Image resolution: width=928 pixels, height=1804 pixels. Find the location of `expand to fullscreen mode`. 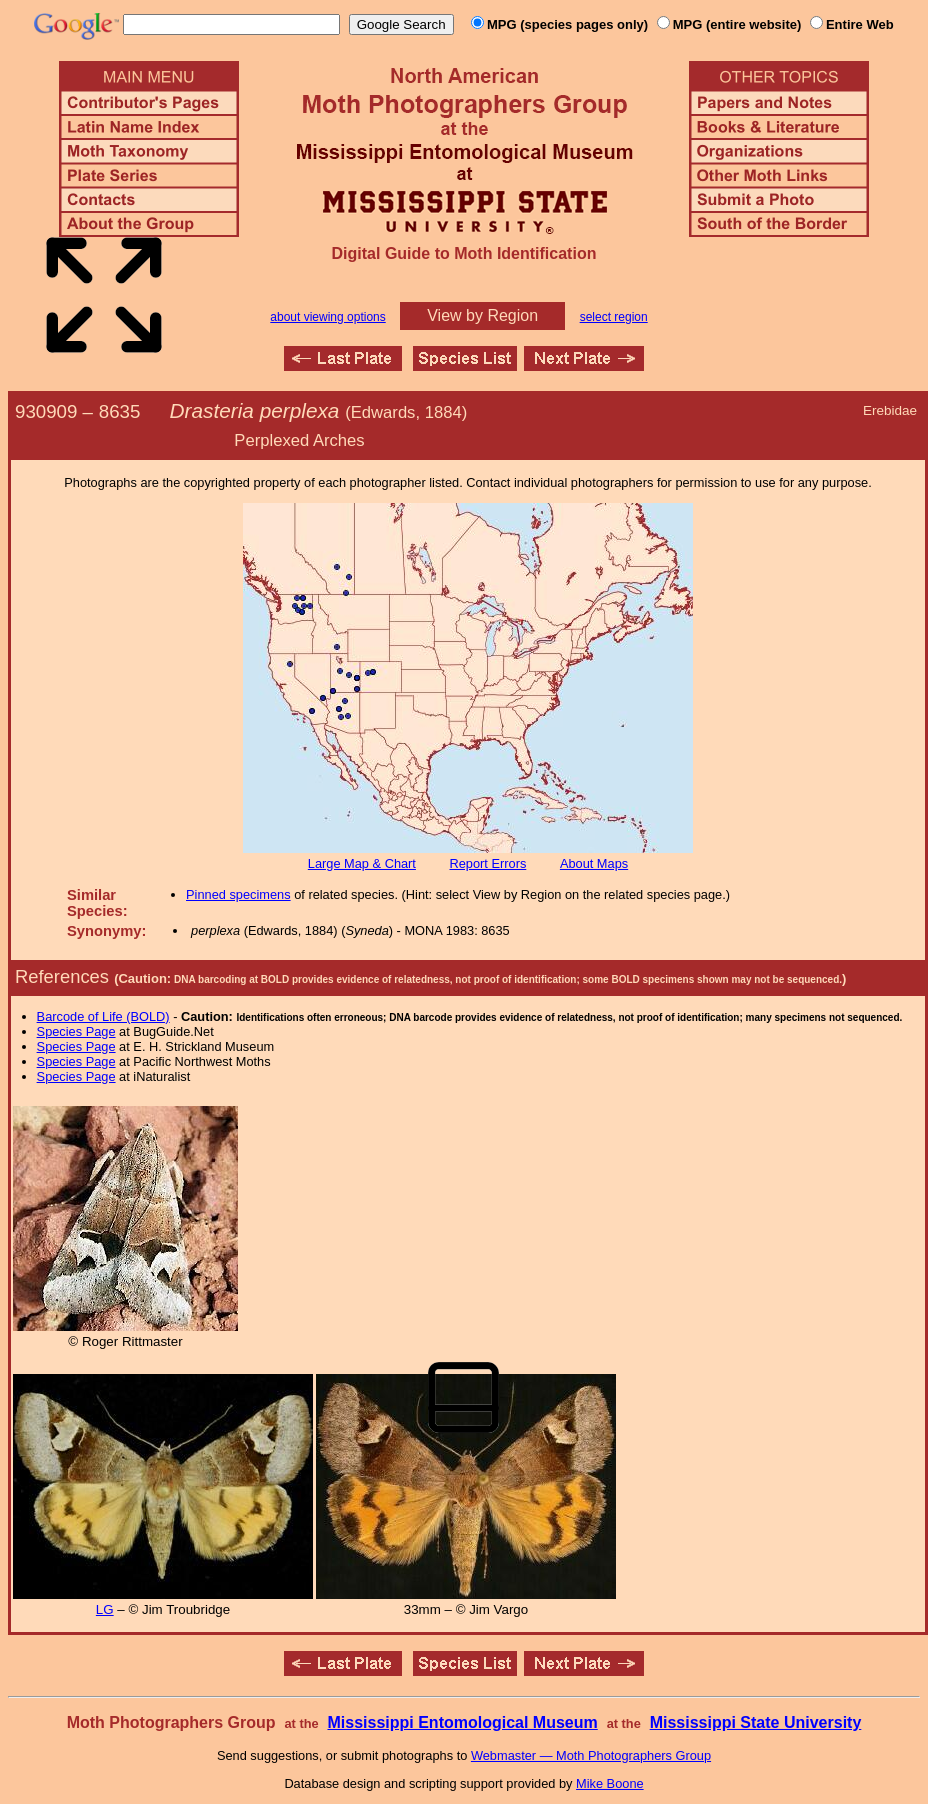

expand to fullscreen mode is located at coordinates (104, 295).